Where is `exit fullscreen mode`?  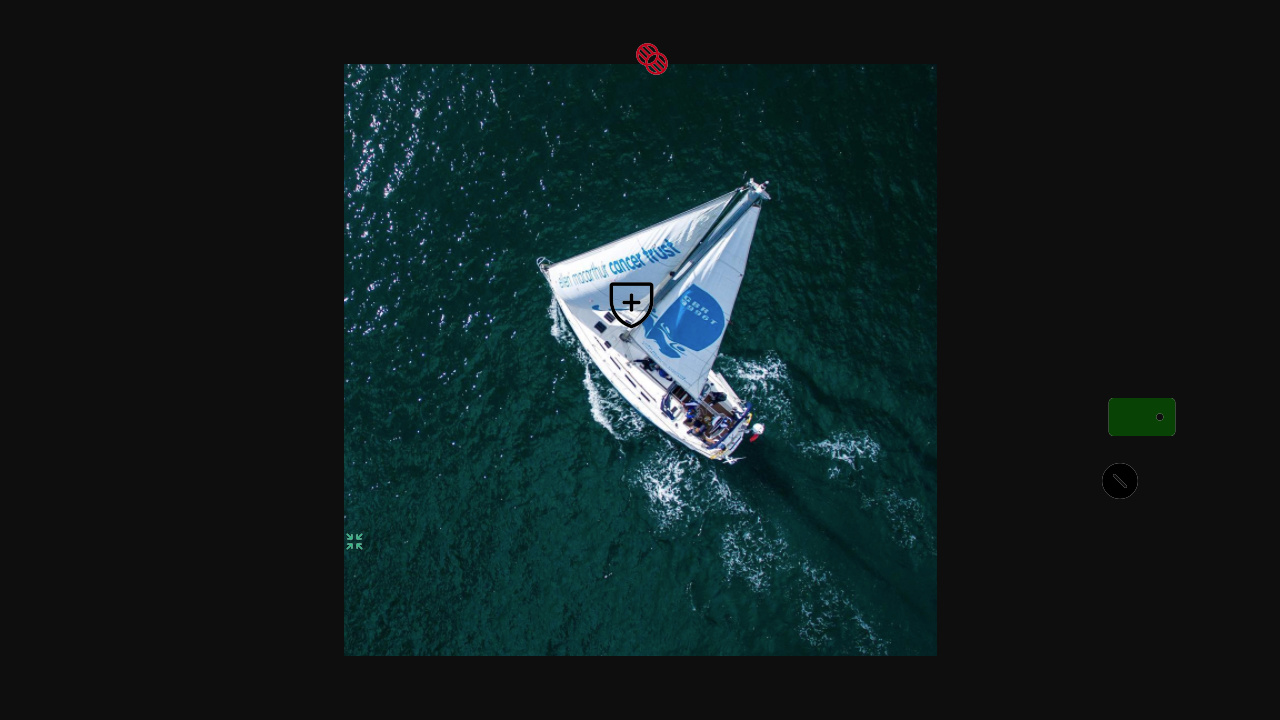
exit fullscreen mode is located at coordinates (354, 541).